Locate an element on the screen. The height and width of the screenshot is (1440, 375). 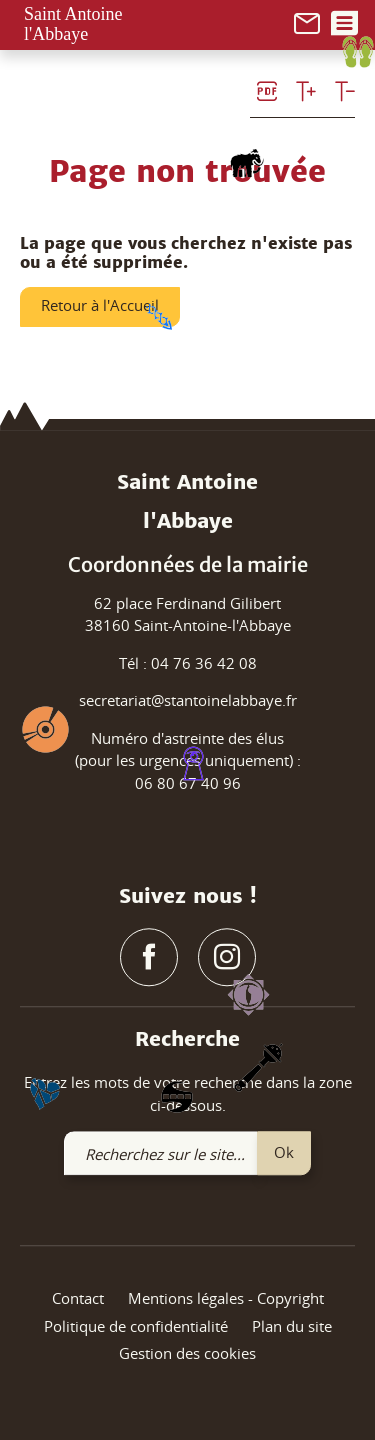
select a thorn or vine-based attack ability is located at coordinates (159, 317).